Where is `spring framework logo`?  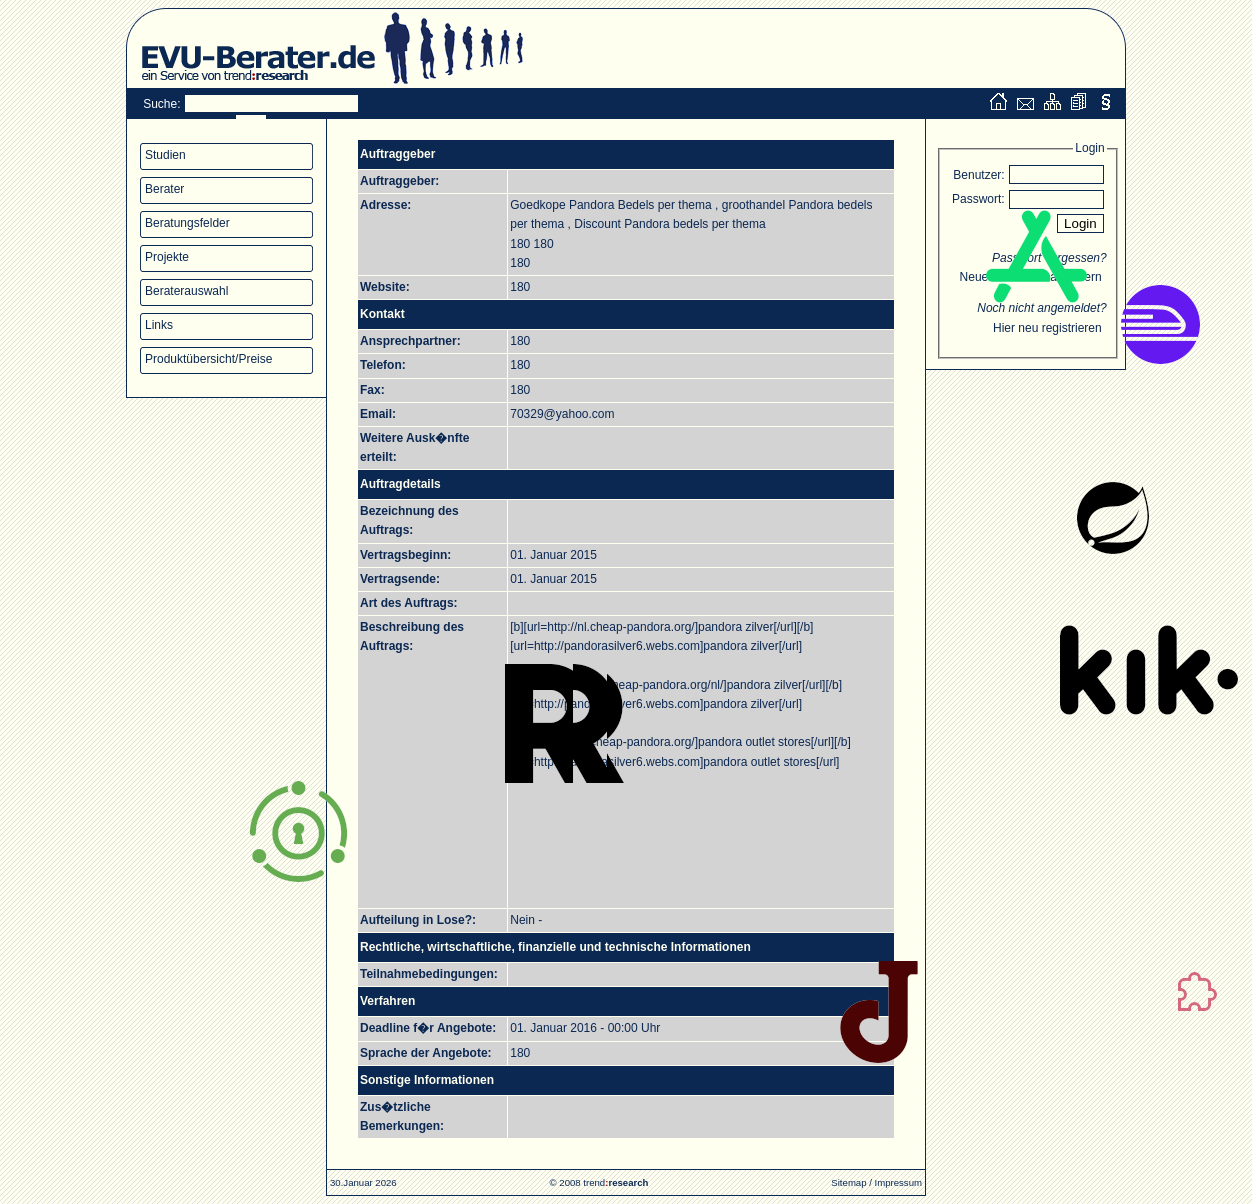
spring framework logo is located at coordinates (1113, 518).